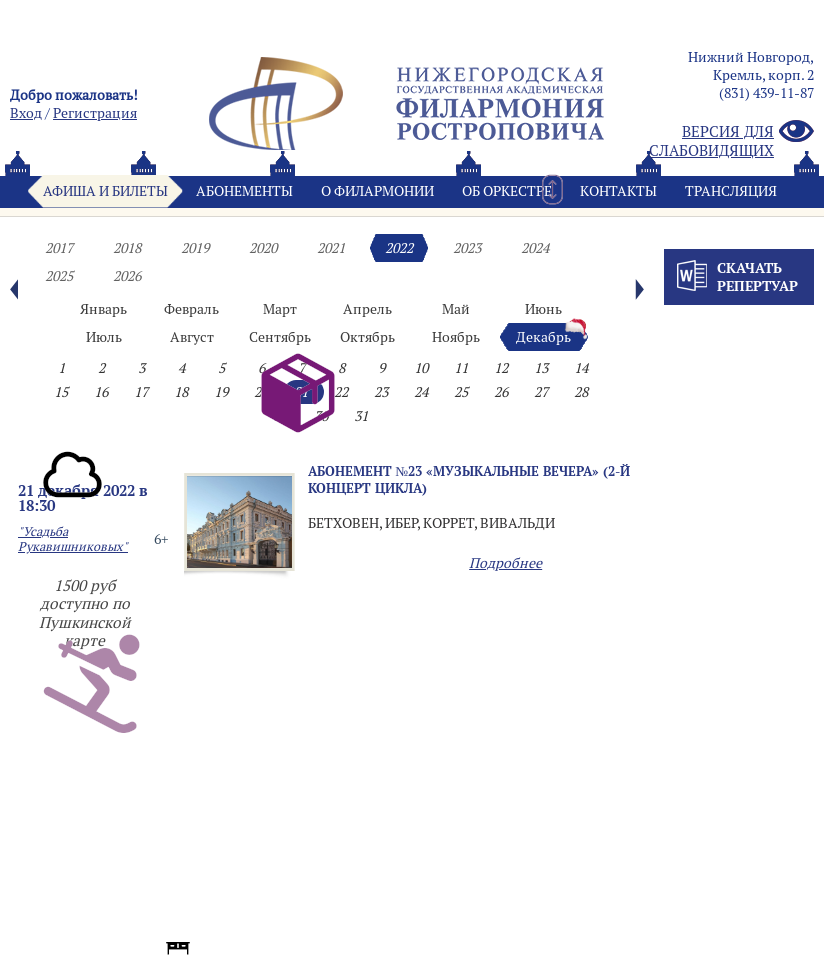 The width and height of the screenshot is (824, 963). I want to click on access workspace or desk settings, so click(178, 948).